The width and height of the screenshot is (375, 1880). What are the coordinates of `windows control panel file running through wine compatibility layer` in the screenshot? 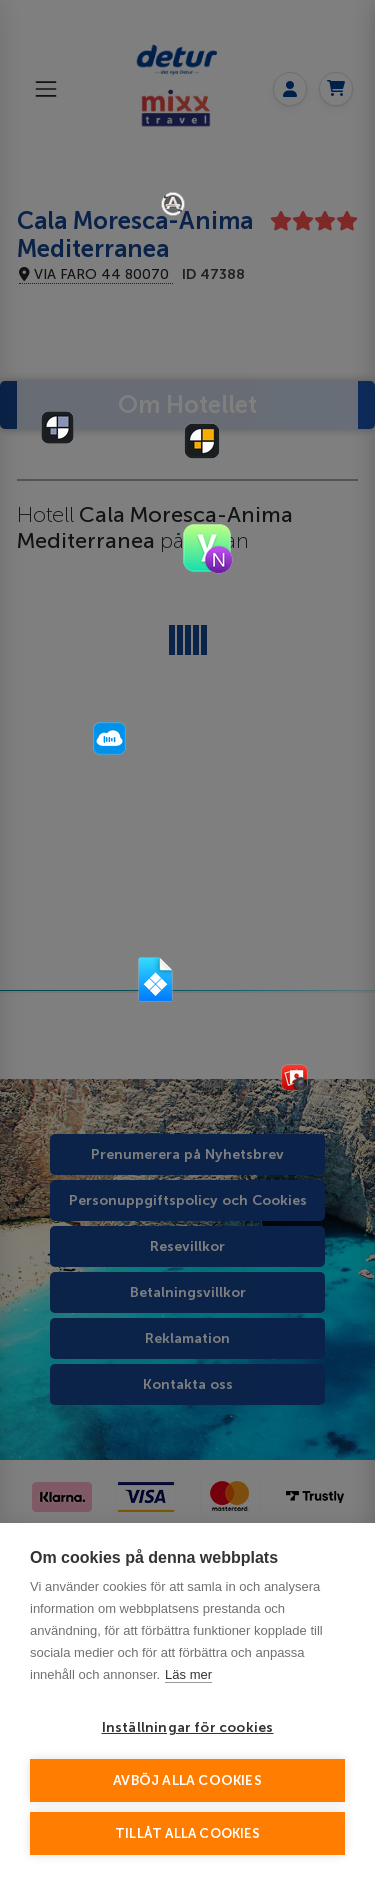 It's located at (155, 980).